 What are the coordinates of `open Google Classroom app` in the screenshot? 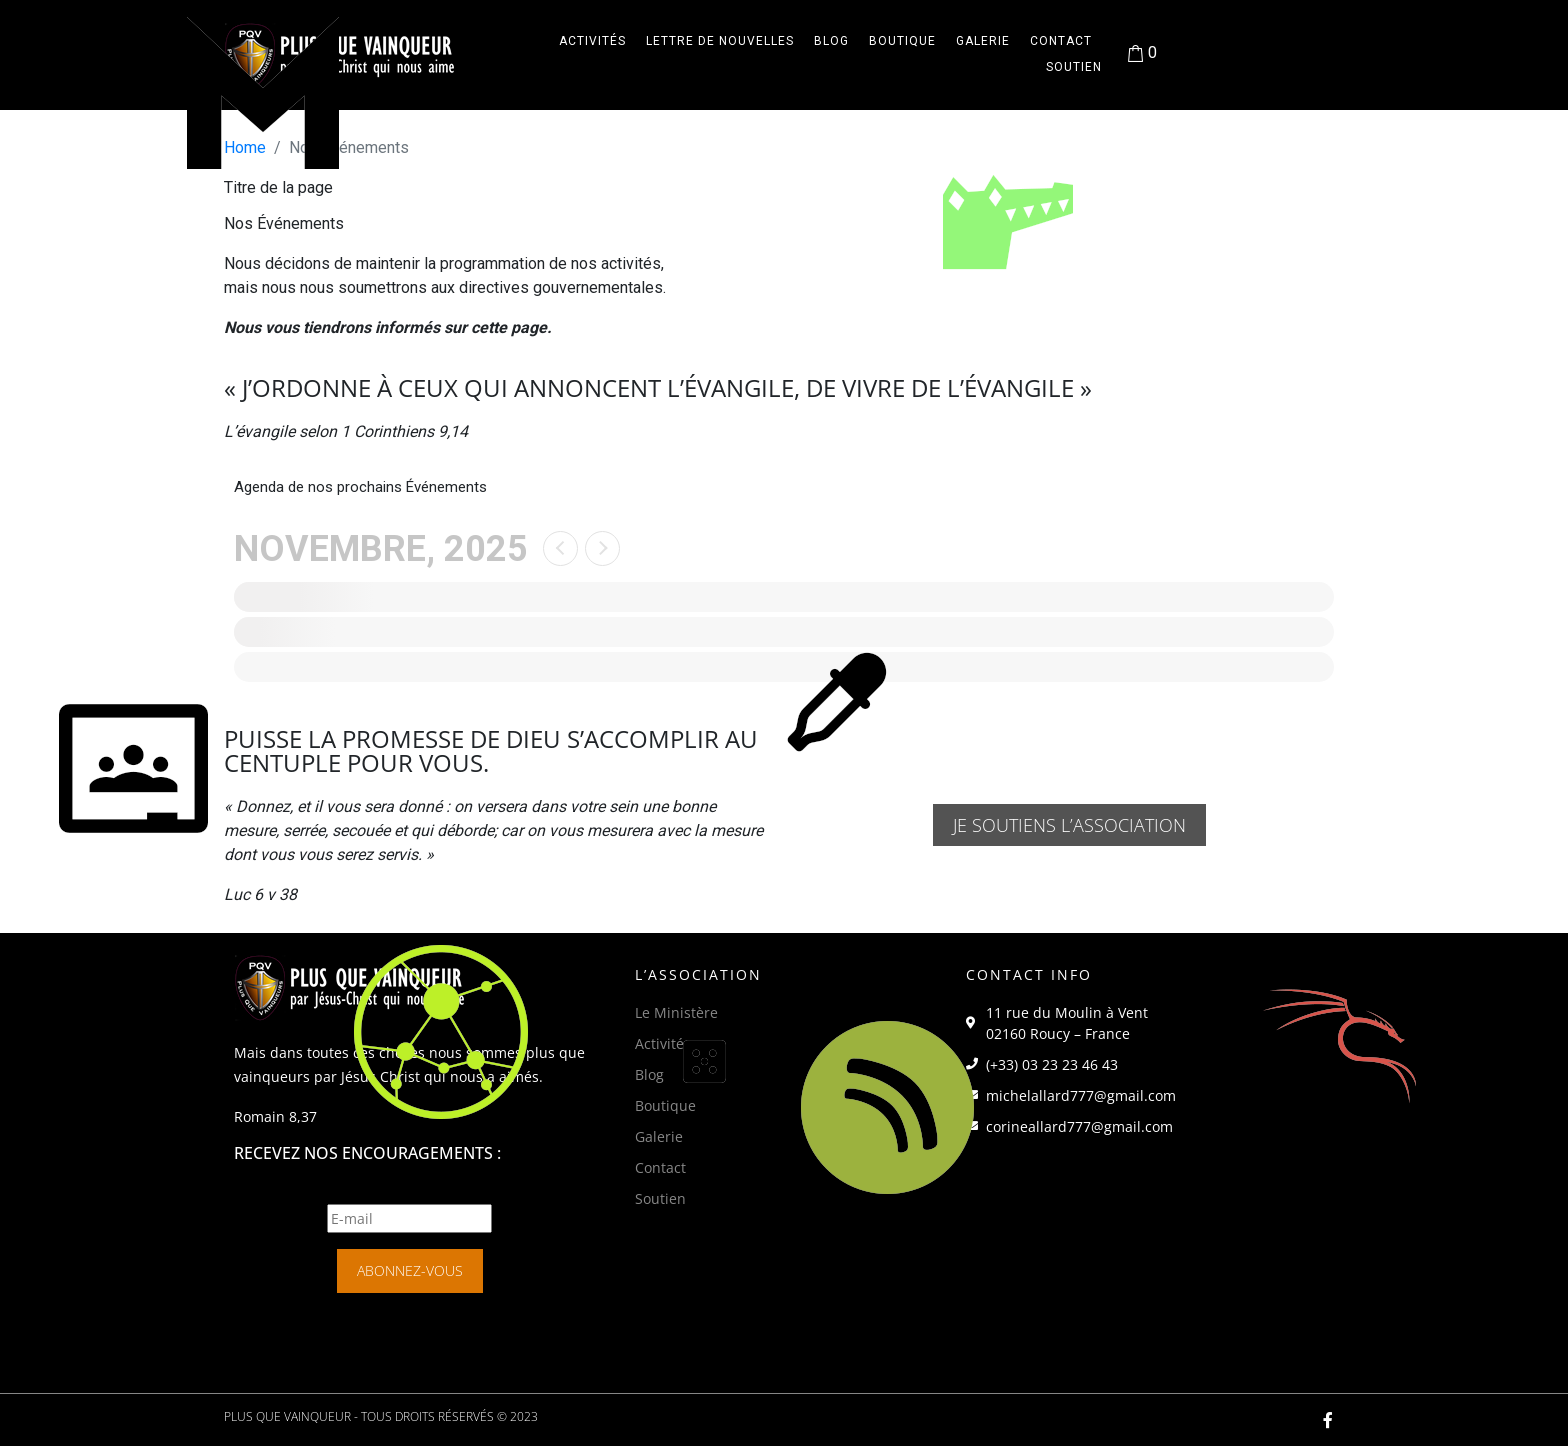 It's located at (133, 768).